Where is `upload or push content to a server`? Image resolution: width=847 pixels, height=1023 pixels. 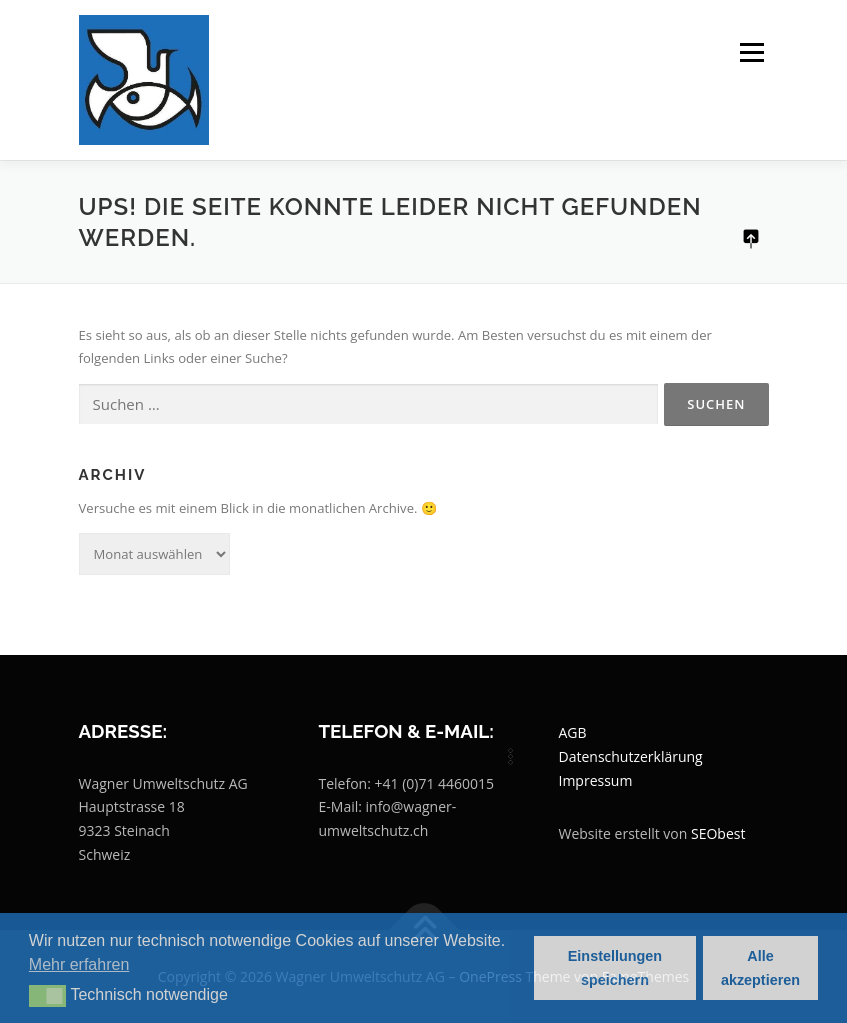
upload or push content to a server is located at coordinates (751, 239).